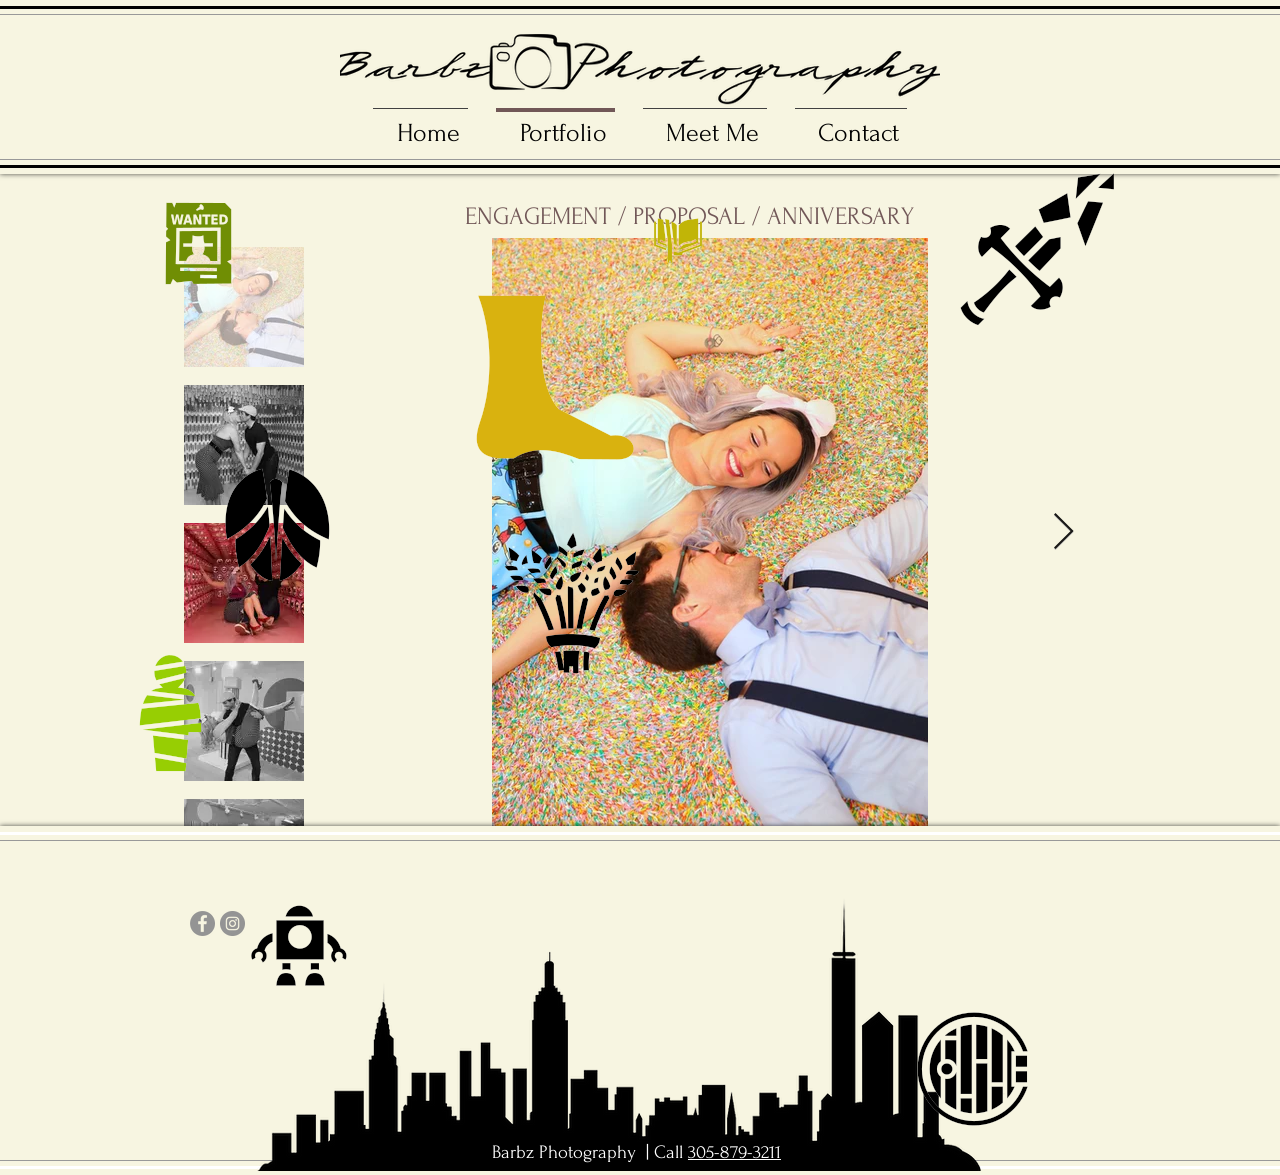 This screenshot has width=1280, height=1175. I want to click on view bounty or wanted poster in game, so click(198, 243).